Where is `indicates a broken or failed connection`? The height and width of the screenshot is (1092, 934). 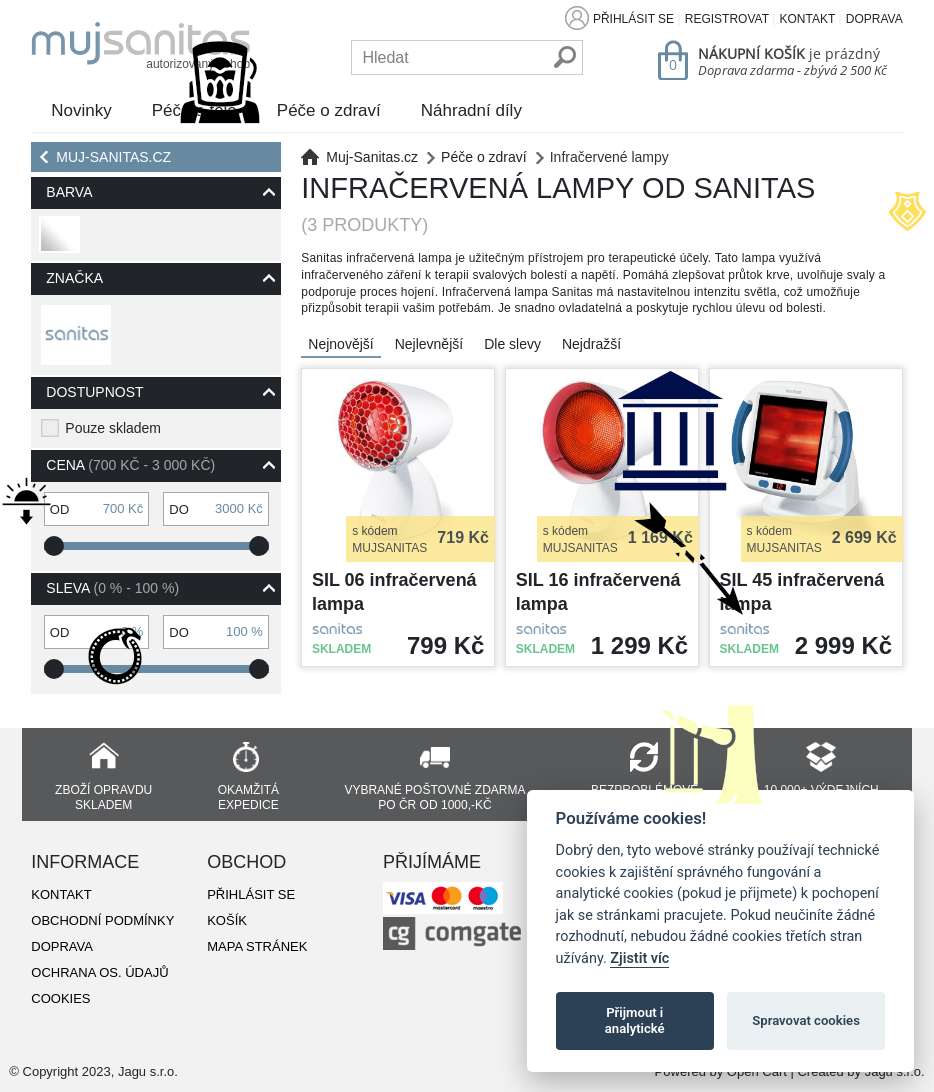
indicates a broken or failed connection is located at coordinates (688, 558).